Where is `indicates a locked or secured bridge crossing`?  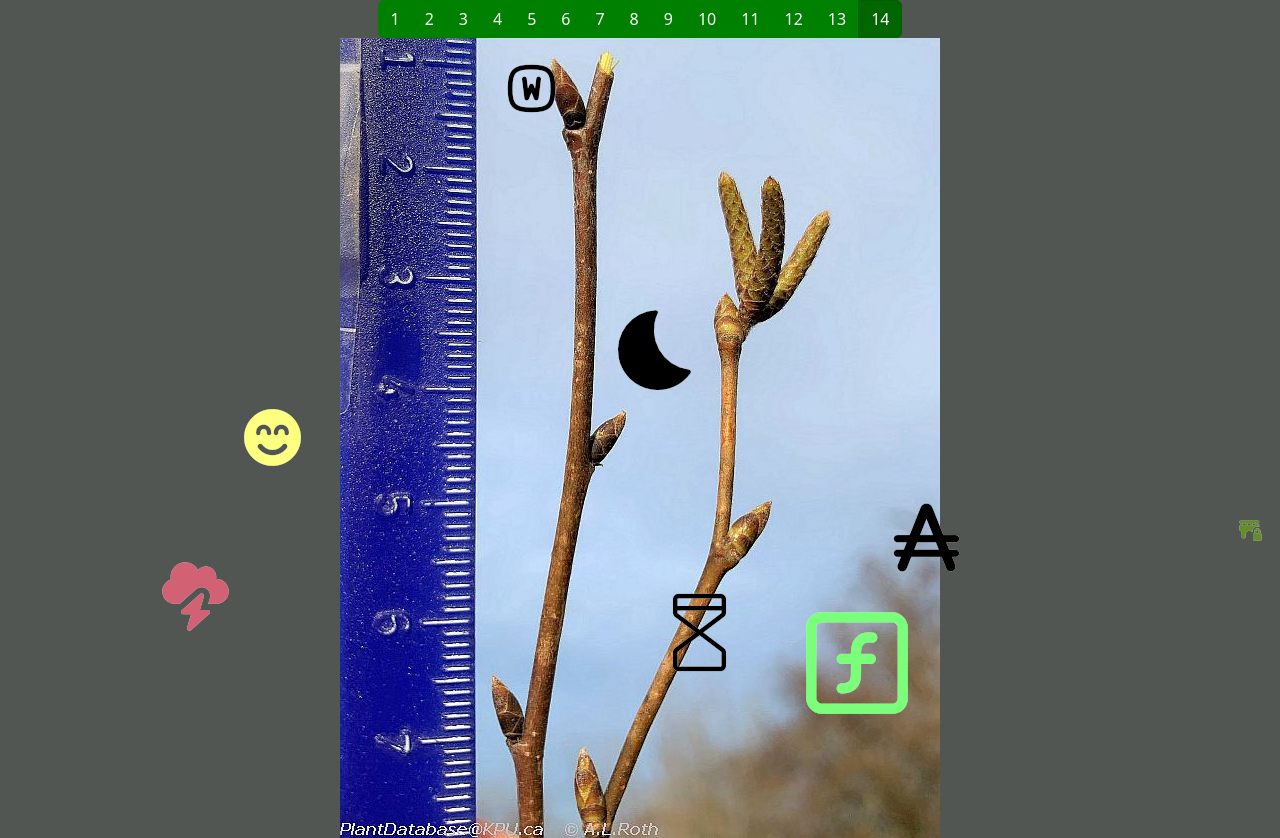 indicates a locked or secured bridge crossing is located at coordinates (1250, 529).